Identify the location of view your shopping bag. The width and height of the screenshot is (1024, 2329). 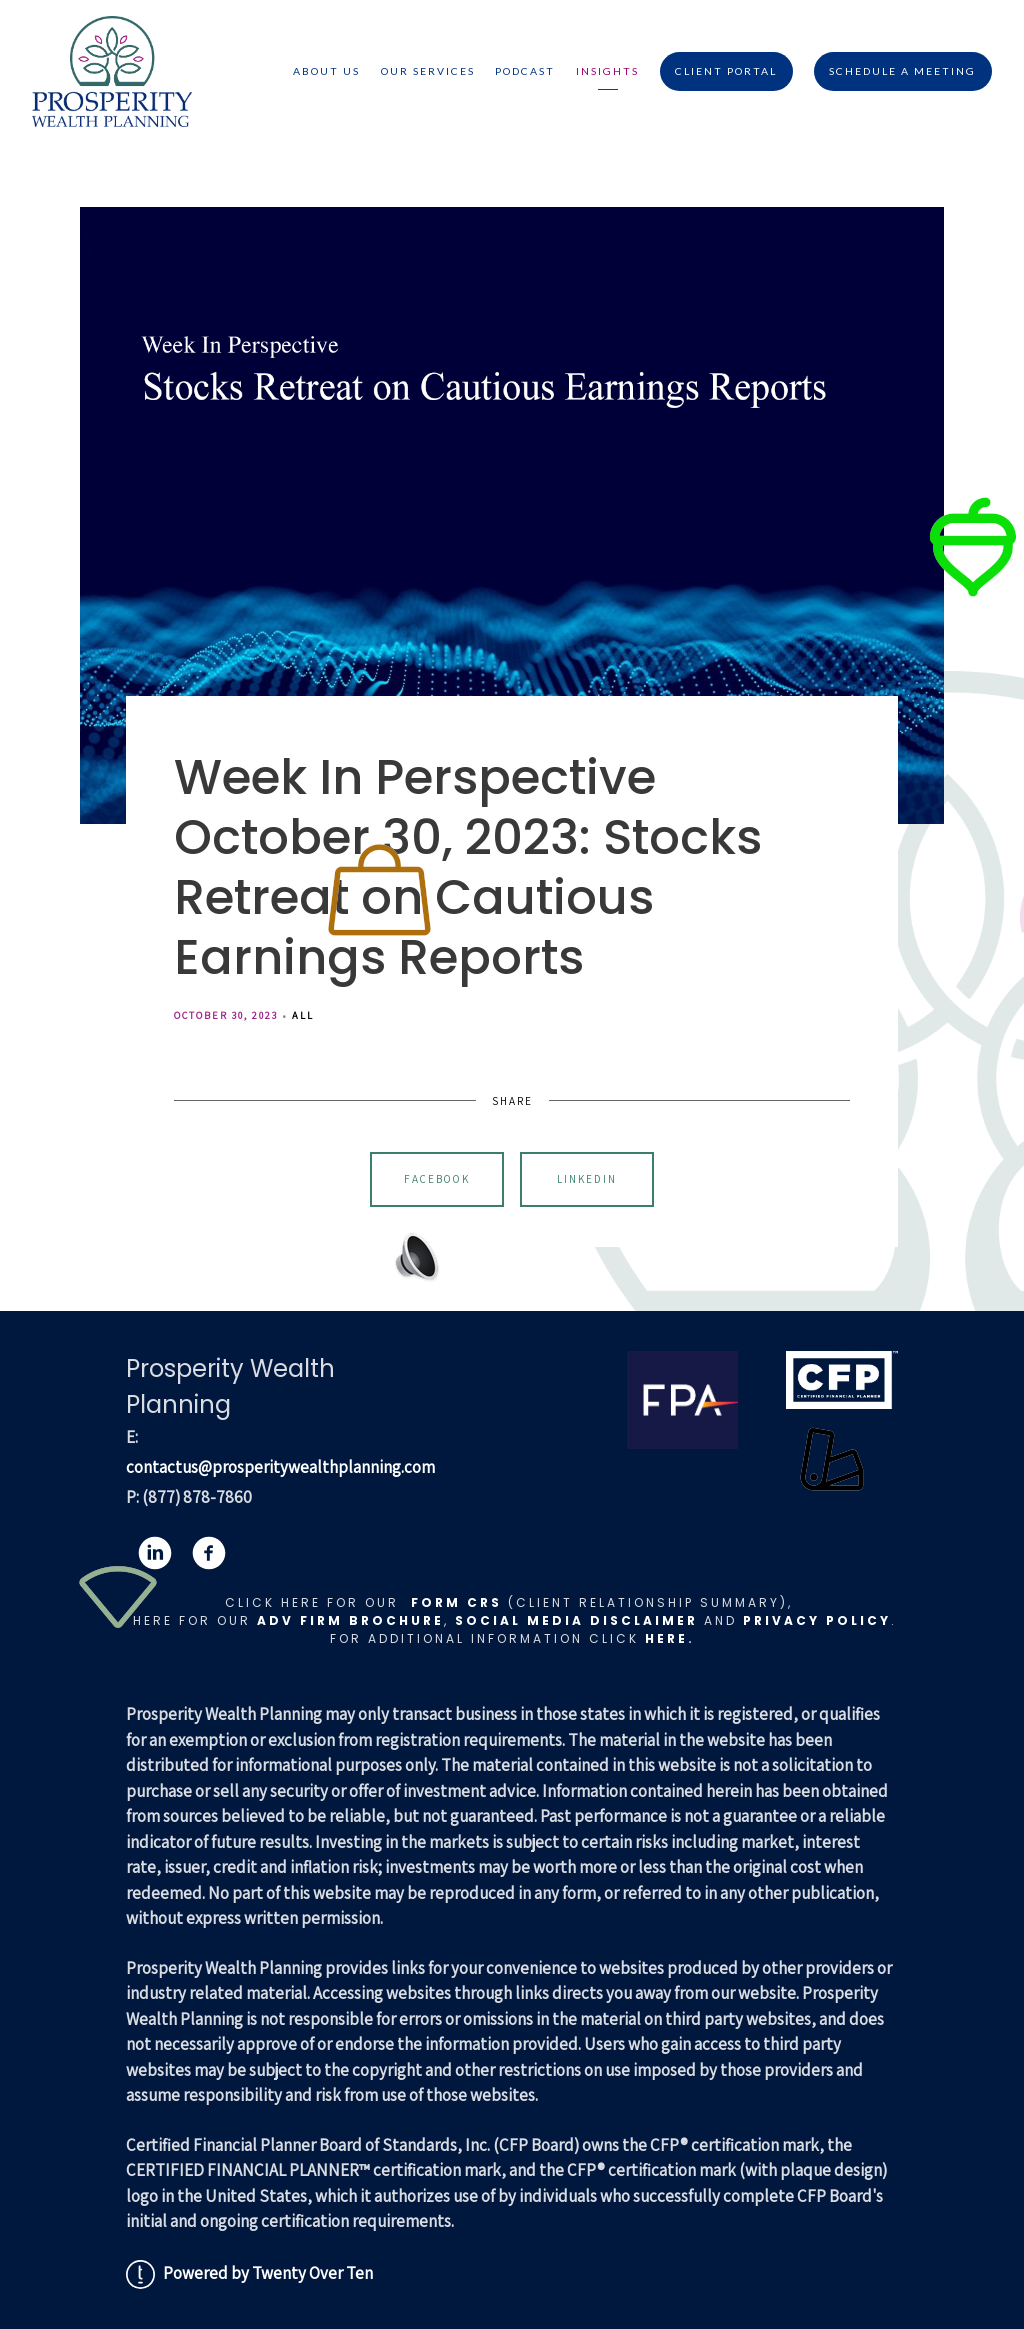
(379, 895).